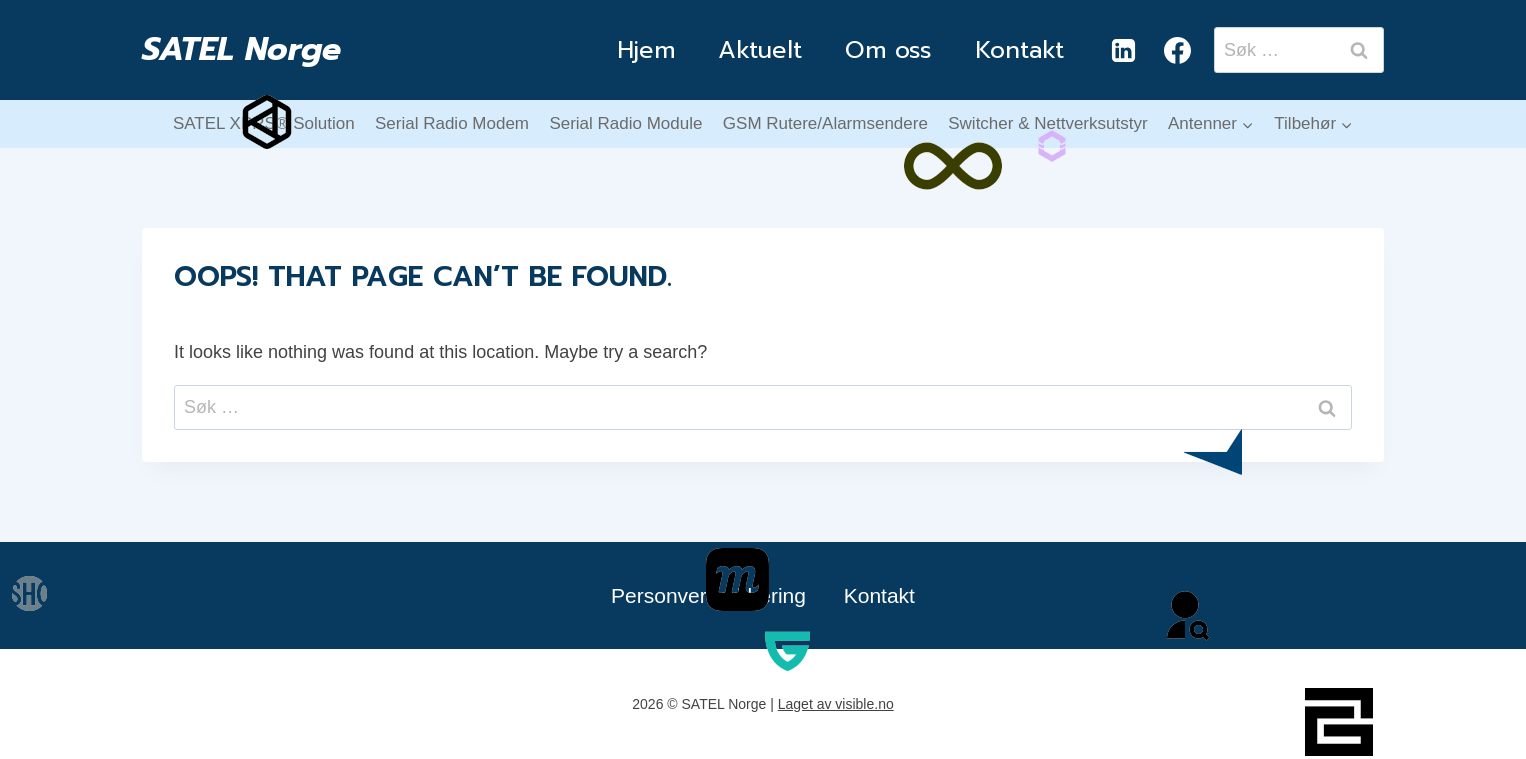 The image size is (1526, 759). Describe the element at coordinates (1213, 452) in the screenshot. I see `open FACEIT gaming platform` at that location.